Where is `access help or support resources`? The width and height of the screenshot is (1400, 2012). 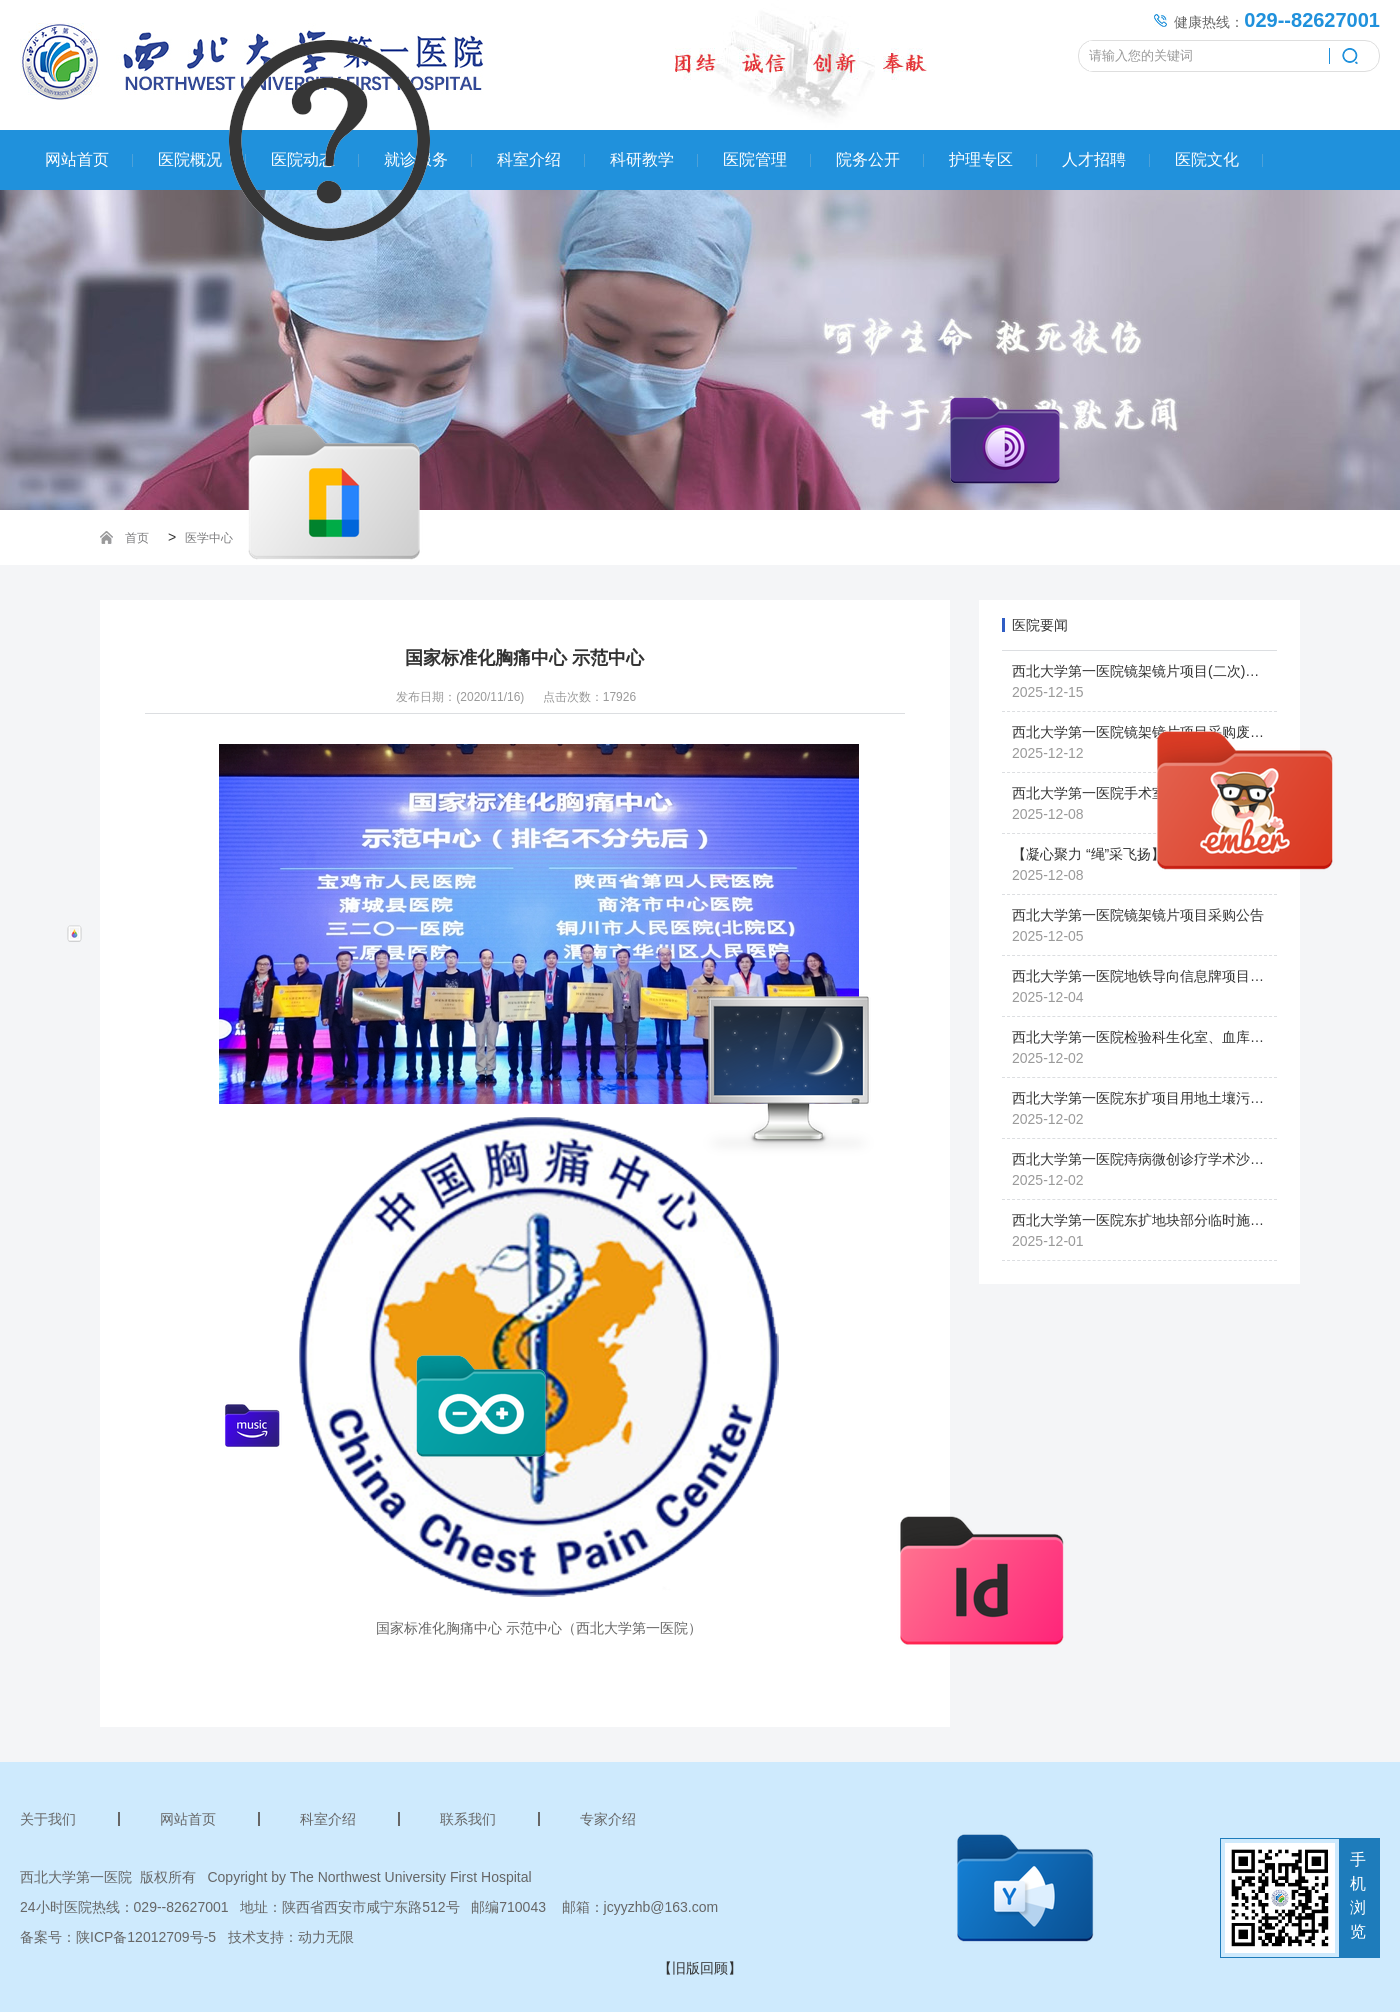
access help or support resources is located at coordinates (329, 140).